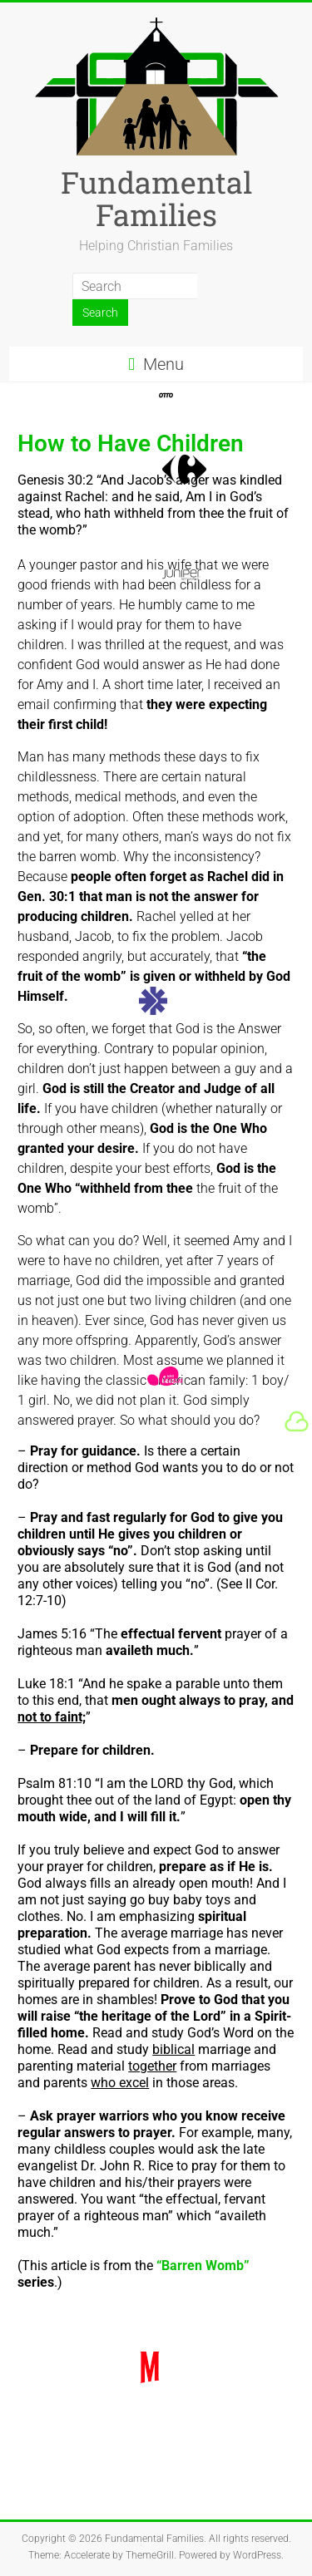  Describe the element at coordinates (296, 1421) in the screenshot. I see `cloud storage or sync status` at that location.